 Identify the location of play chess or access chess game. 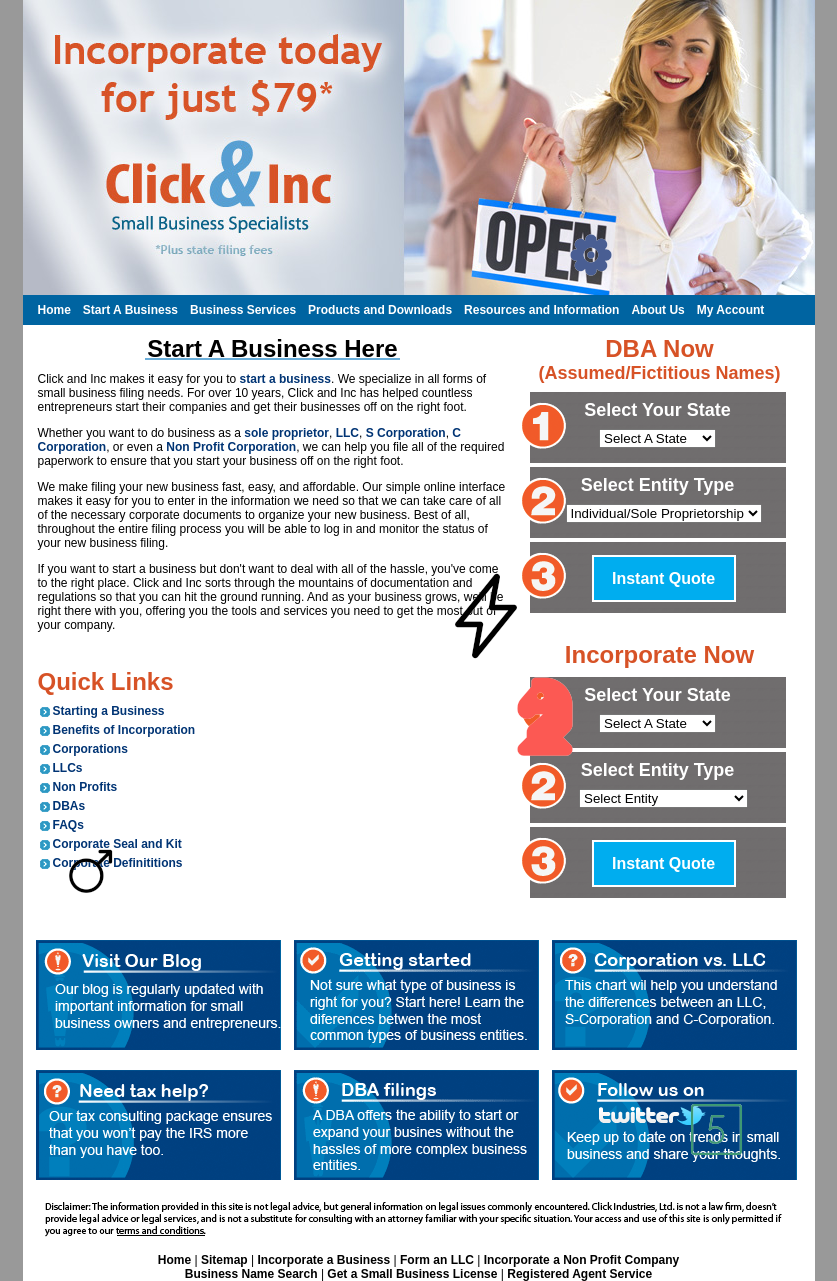
(545, 719).